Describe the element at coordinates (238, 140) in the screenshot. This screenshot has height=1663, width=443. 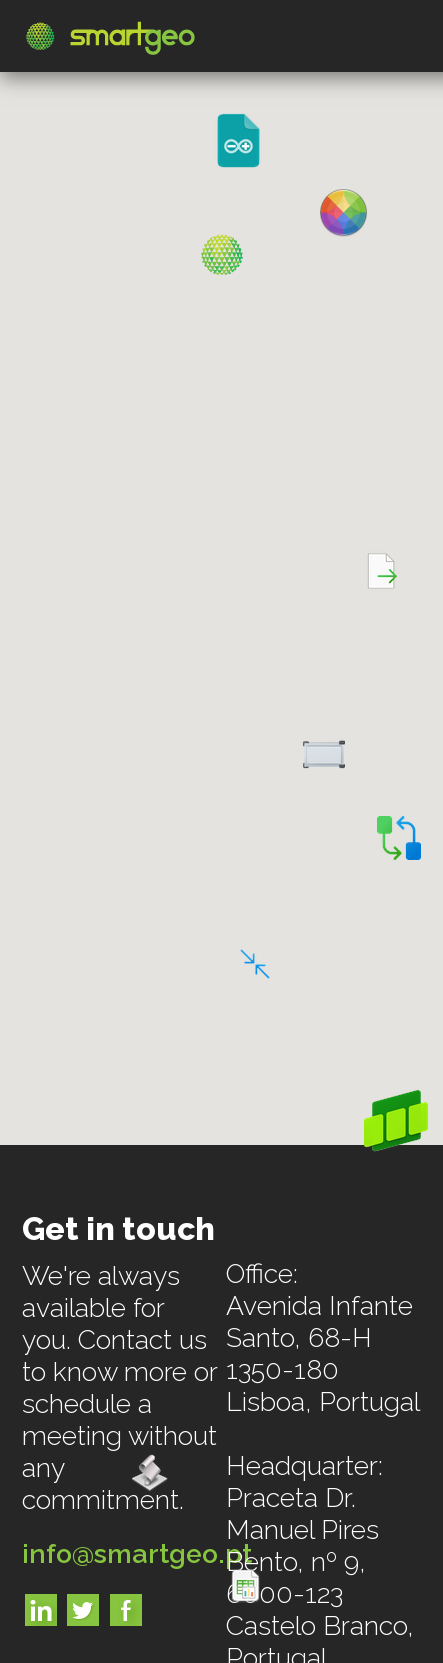
I see `an arduino sketch or code file` at that location.